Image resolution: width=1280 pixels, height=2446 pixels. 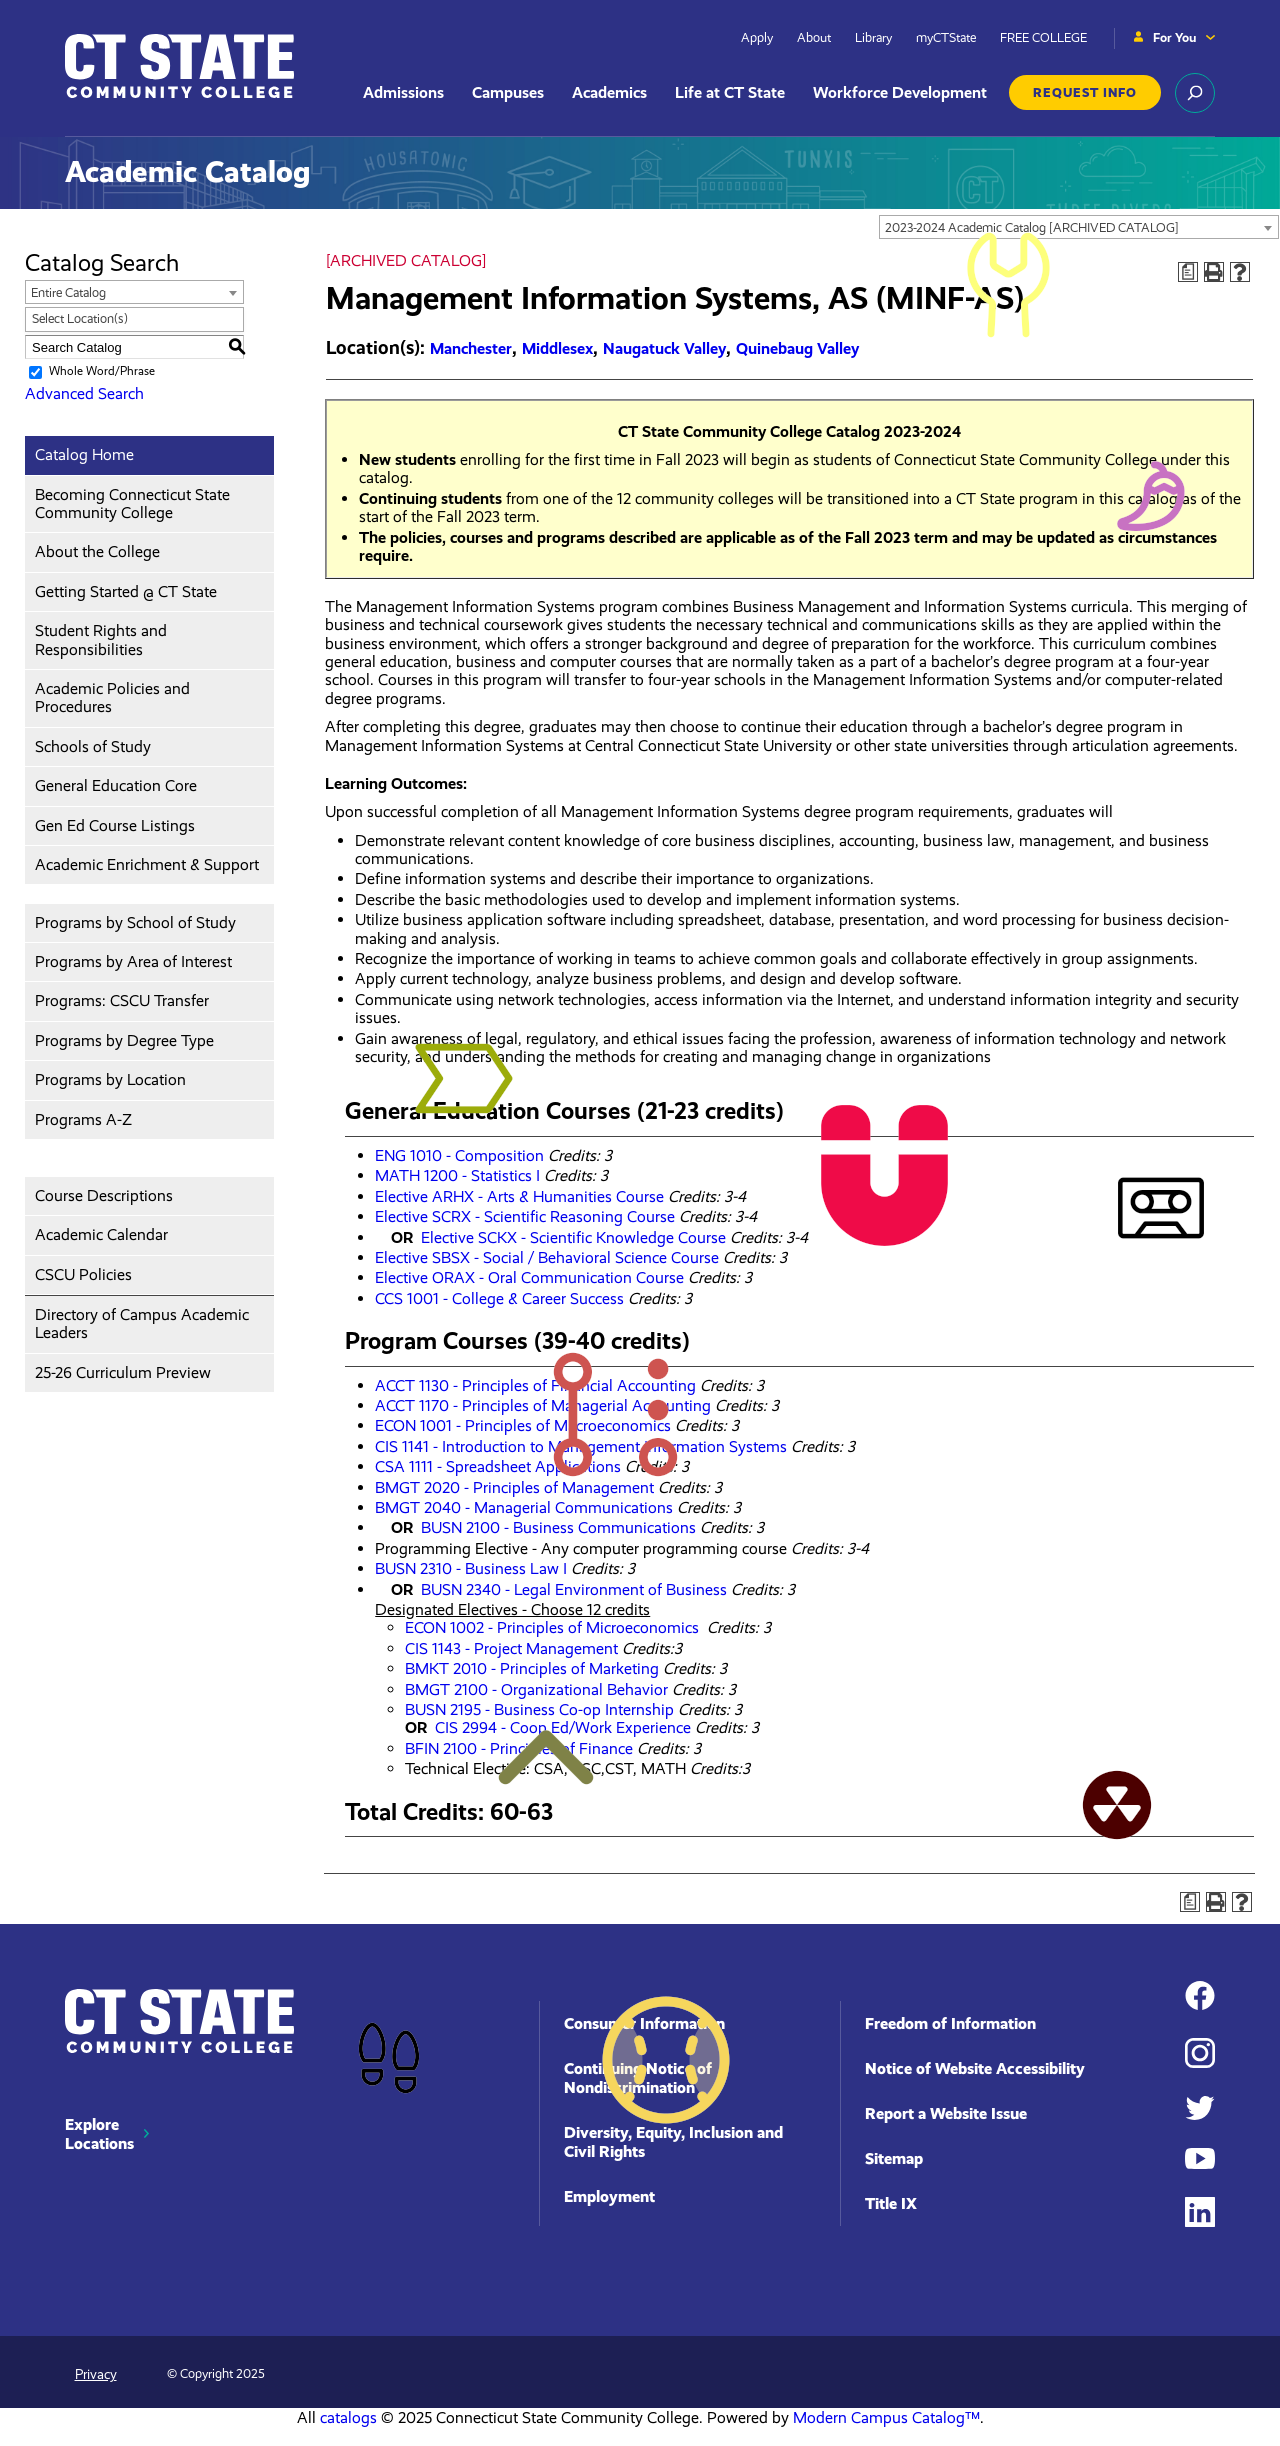 I want to click on fallout shelter location indicator, so click(x=1117, y=1805).